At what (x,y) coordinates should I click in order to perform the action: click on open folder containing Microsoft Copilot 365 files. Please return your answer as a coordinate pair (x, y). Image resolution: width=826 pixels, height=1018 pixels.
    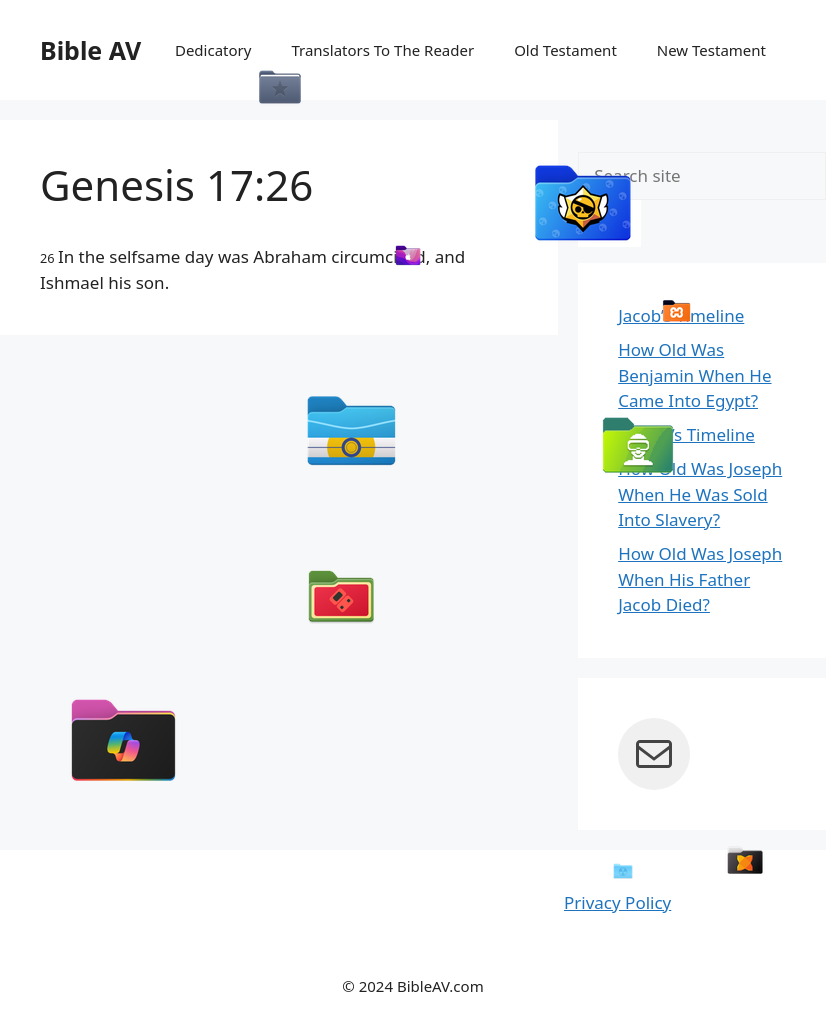
    Looking at the image, I should click on (123, 743).